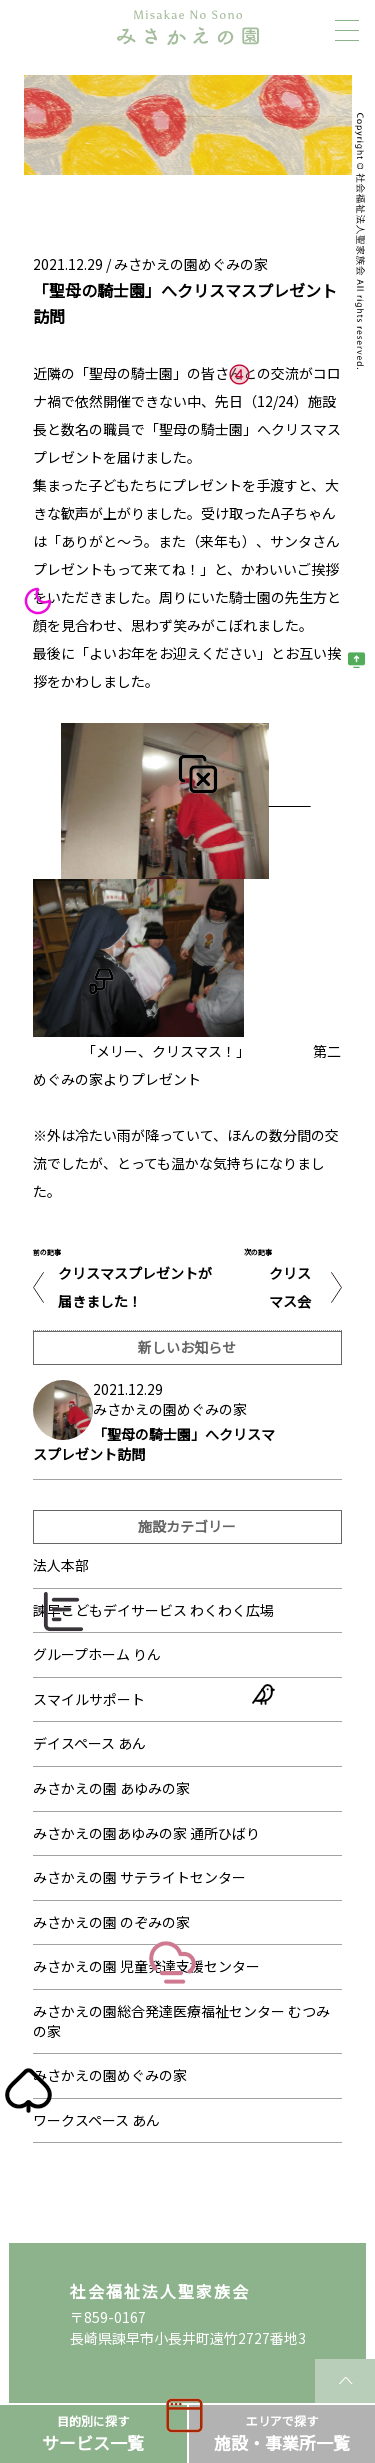 The width and height of the screenshot is (375, 2463). Describe the element at coordinates (356, 659) in the screenshot. I see `upload file to display or screen` at that location.